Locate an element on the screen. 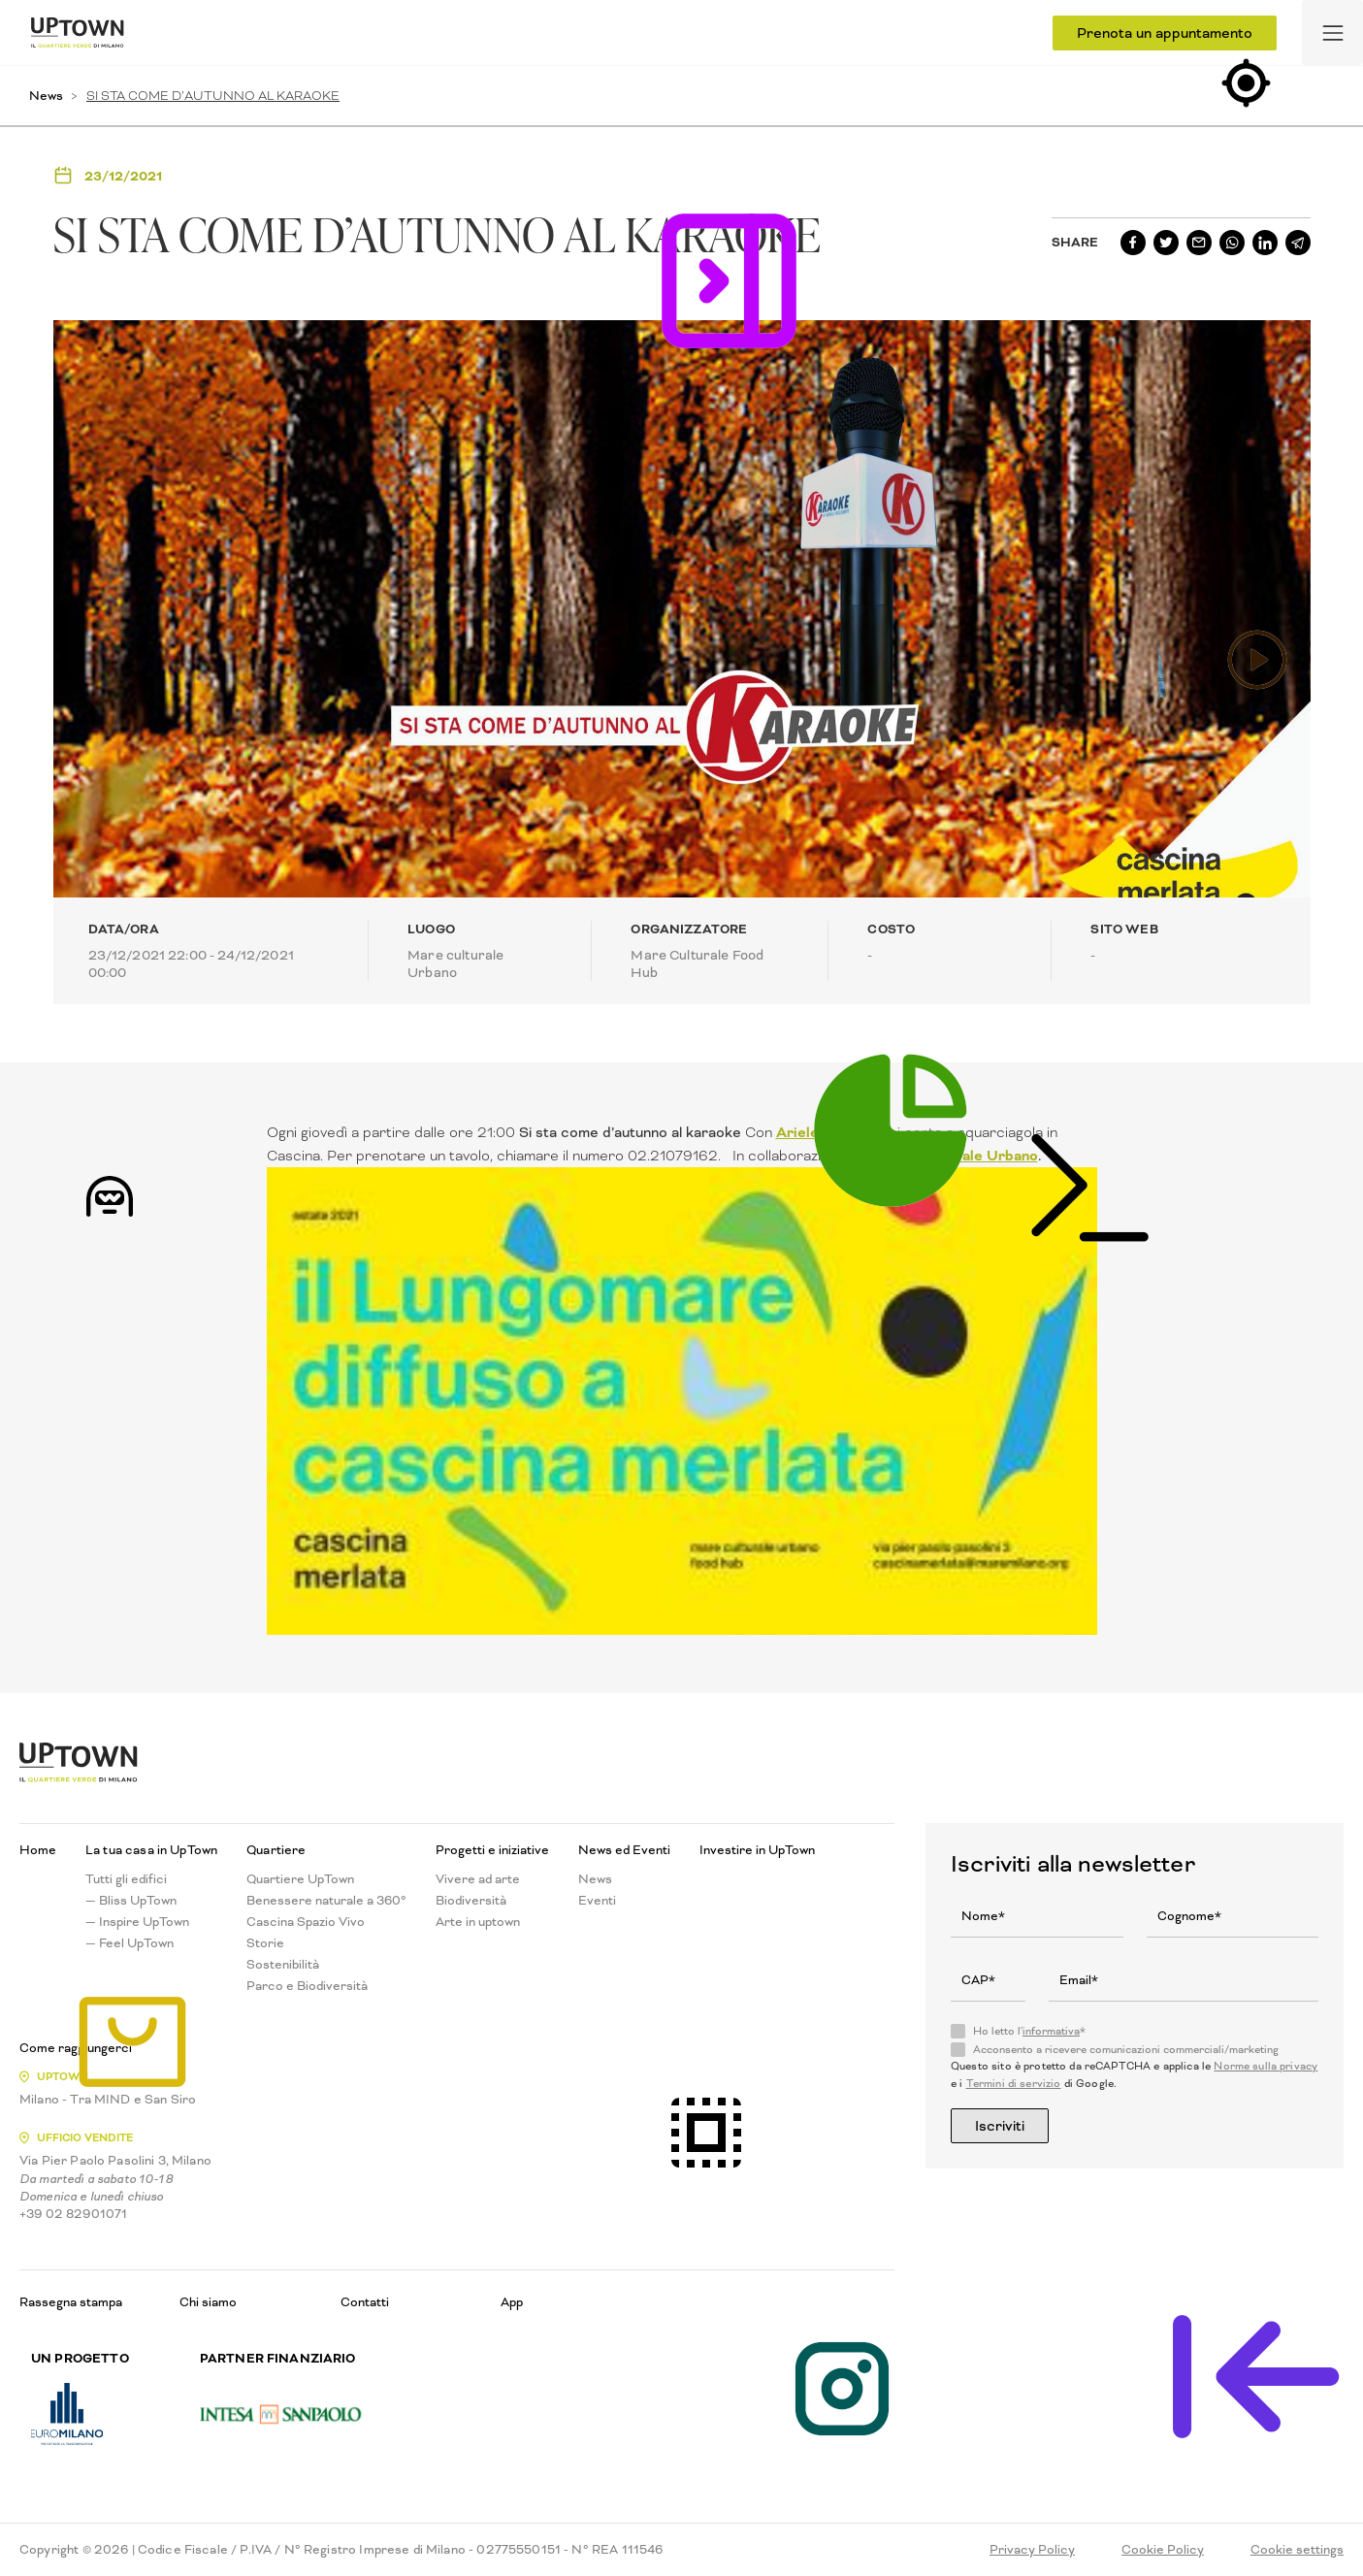 The width and height of the screenshot is (1363, 2576). skip to the beginning of a track or playlist is located at coordinates (1252, 2376).